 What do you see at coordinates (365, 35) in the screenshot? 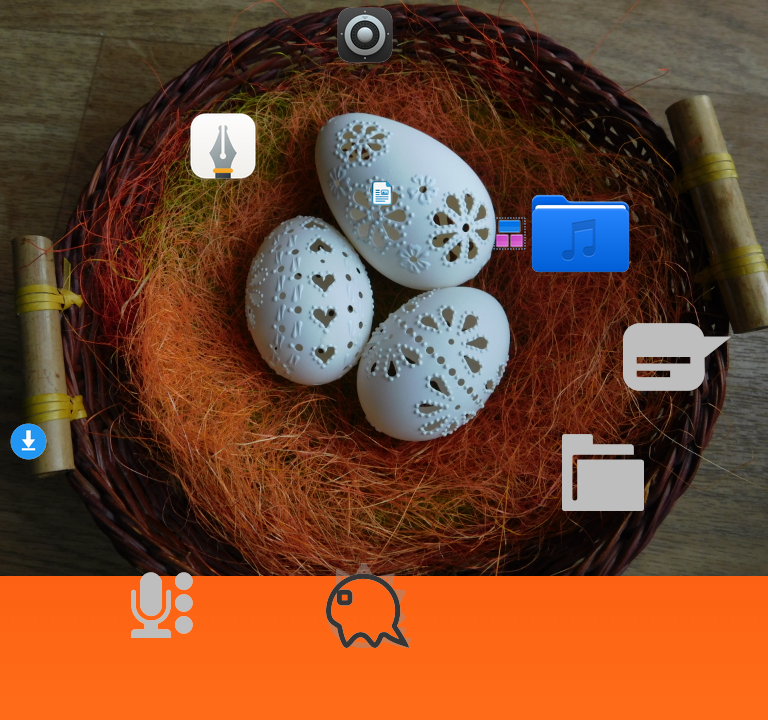
I see `open security and privacy settings` at bounding box center [365, 35].